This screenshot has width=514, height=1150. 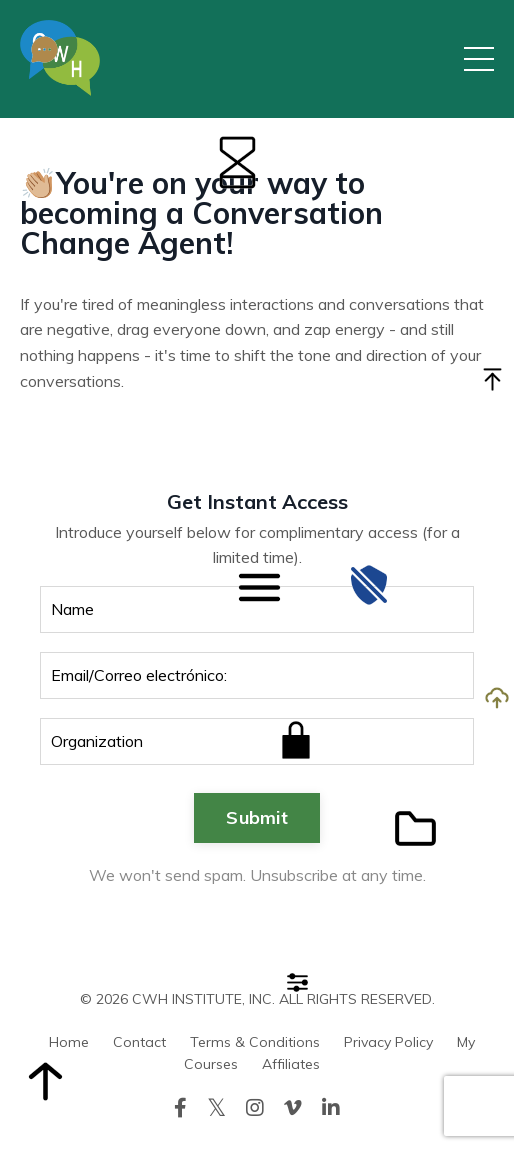 What do you see at coordinates (45, 1081) in the screenshot?
I see `scroll to top of page` at bounding box center [45, 1081].